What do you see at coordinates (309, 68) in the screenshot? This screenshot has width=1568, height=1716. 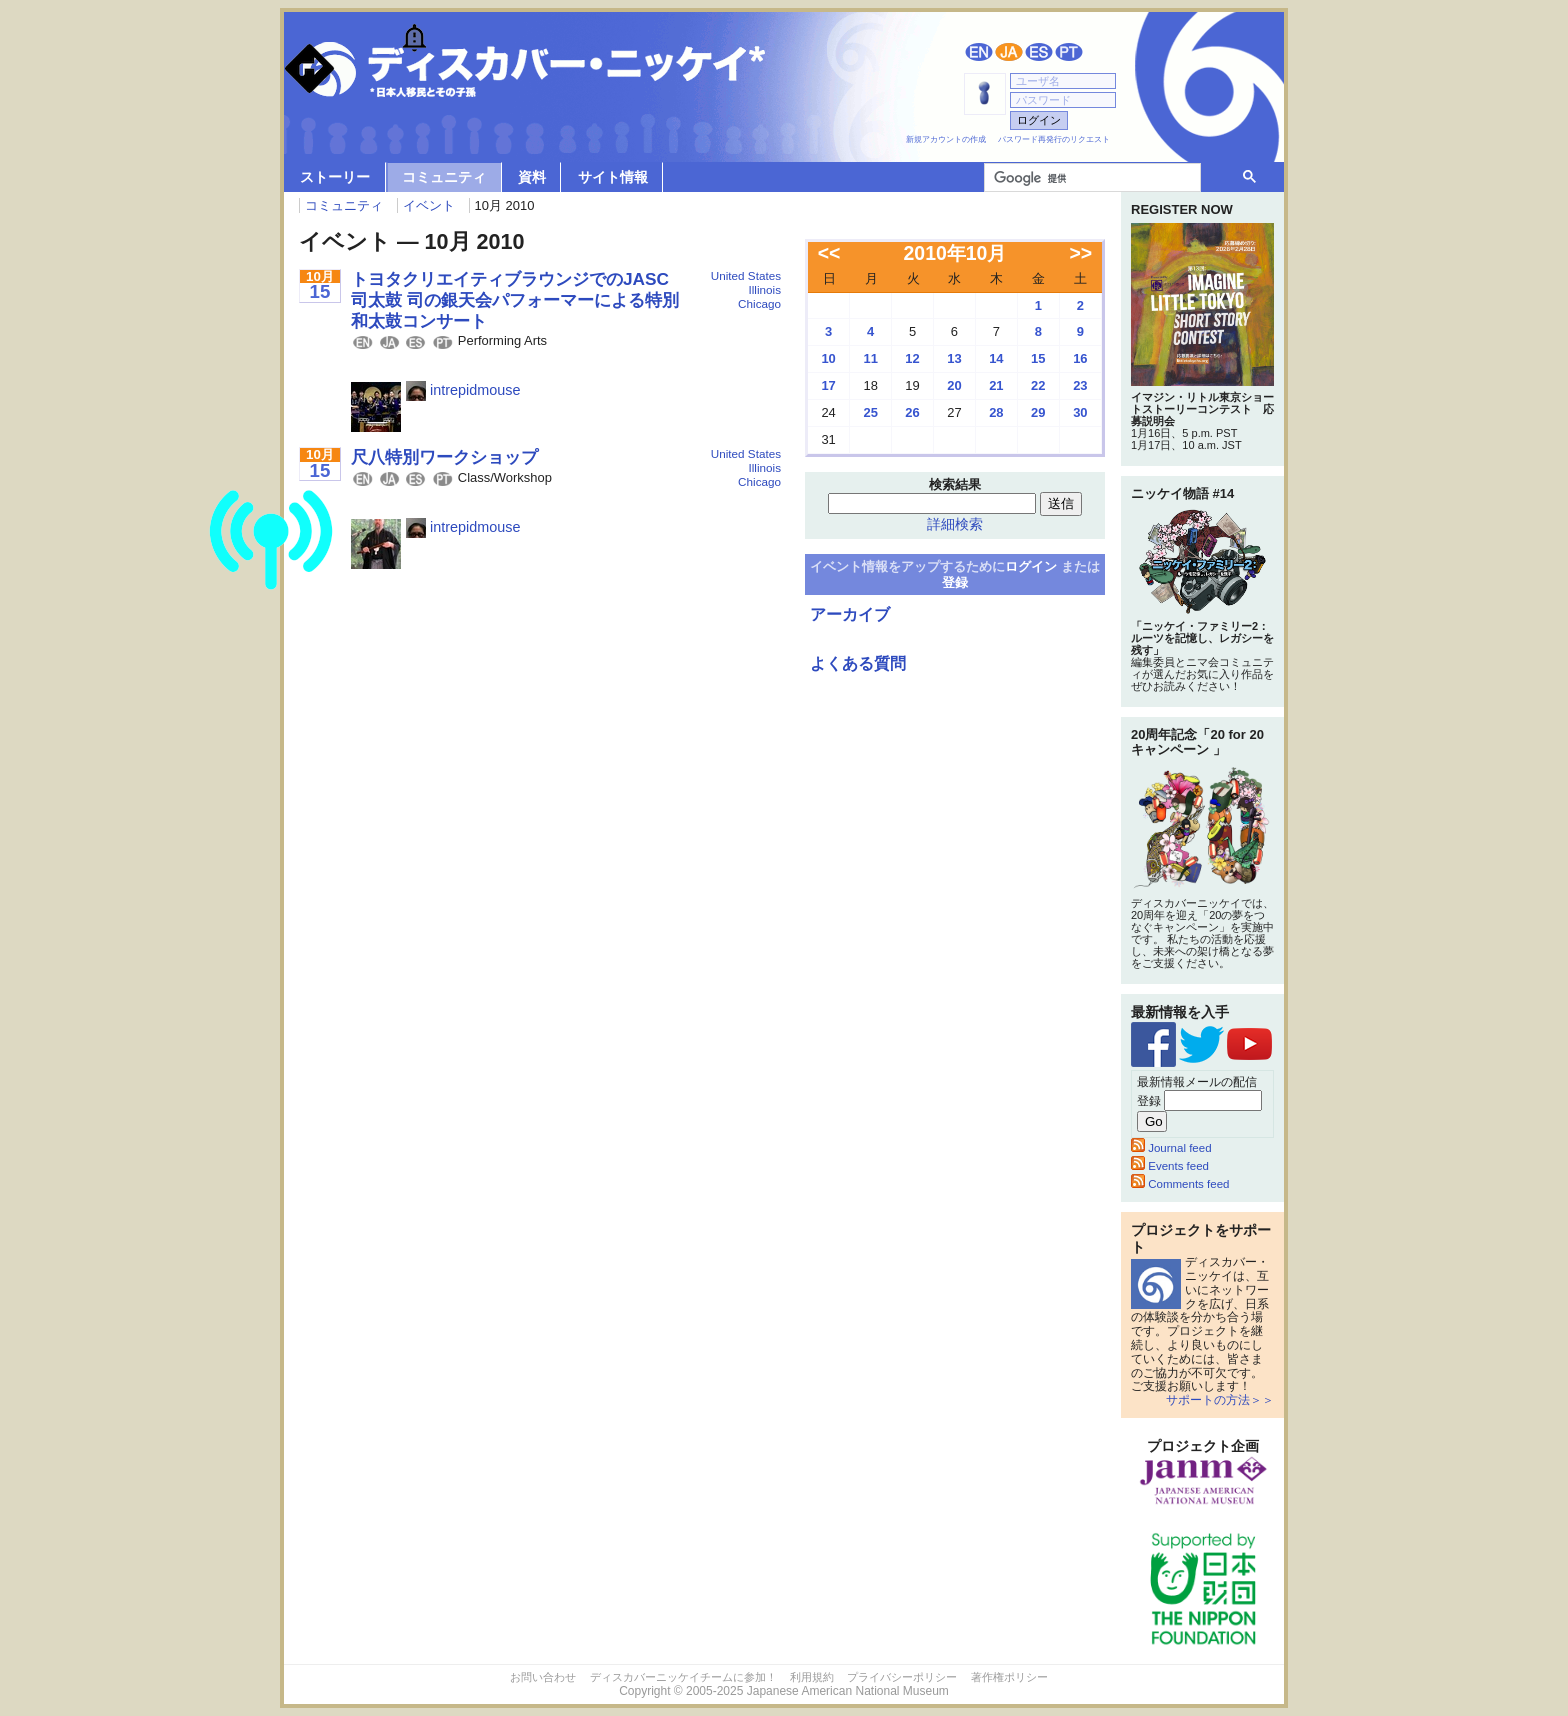 I see `get directions to a destination` at bounding box center [309, 68].